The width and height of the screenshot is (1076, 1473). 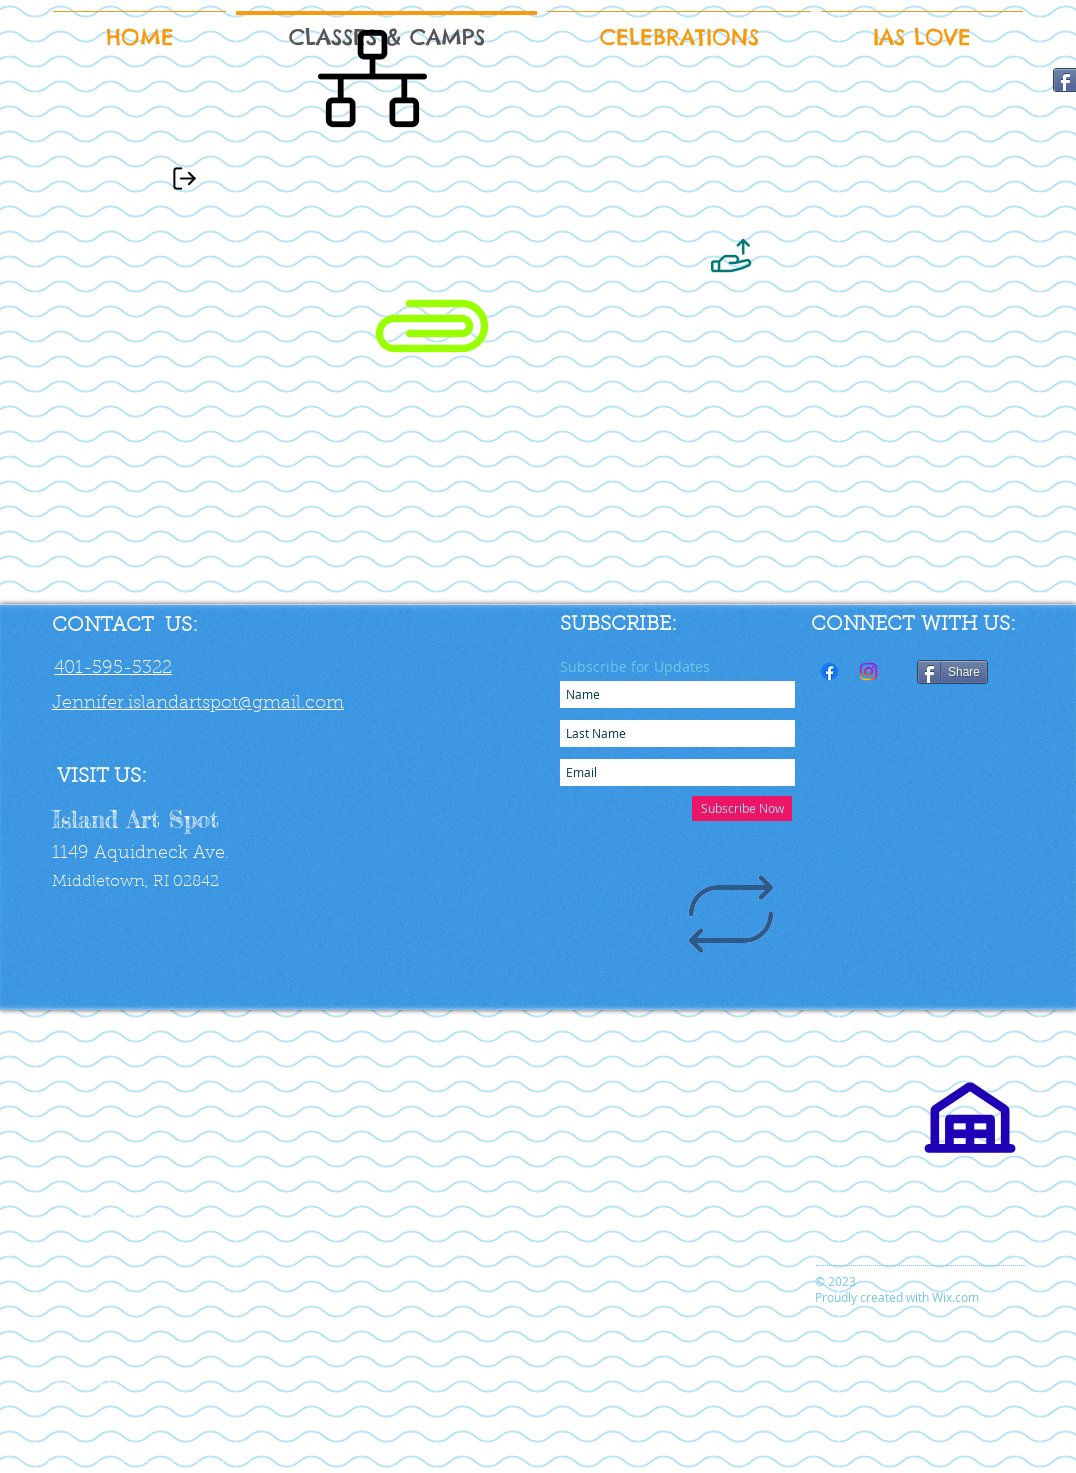 What do you see at coordinates (970, 1122) in the screenshot?
I see `access garage or parking settings` at bounding box center [970, 1122].